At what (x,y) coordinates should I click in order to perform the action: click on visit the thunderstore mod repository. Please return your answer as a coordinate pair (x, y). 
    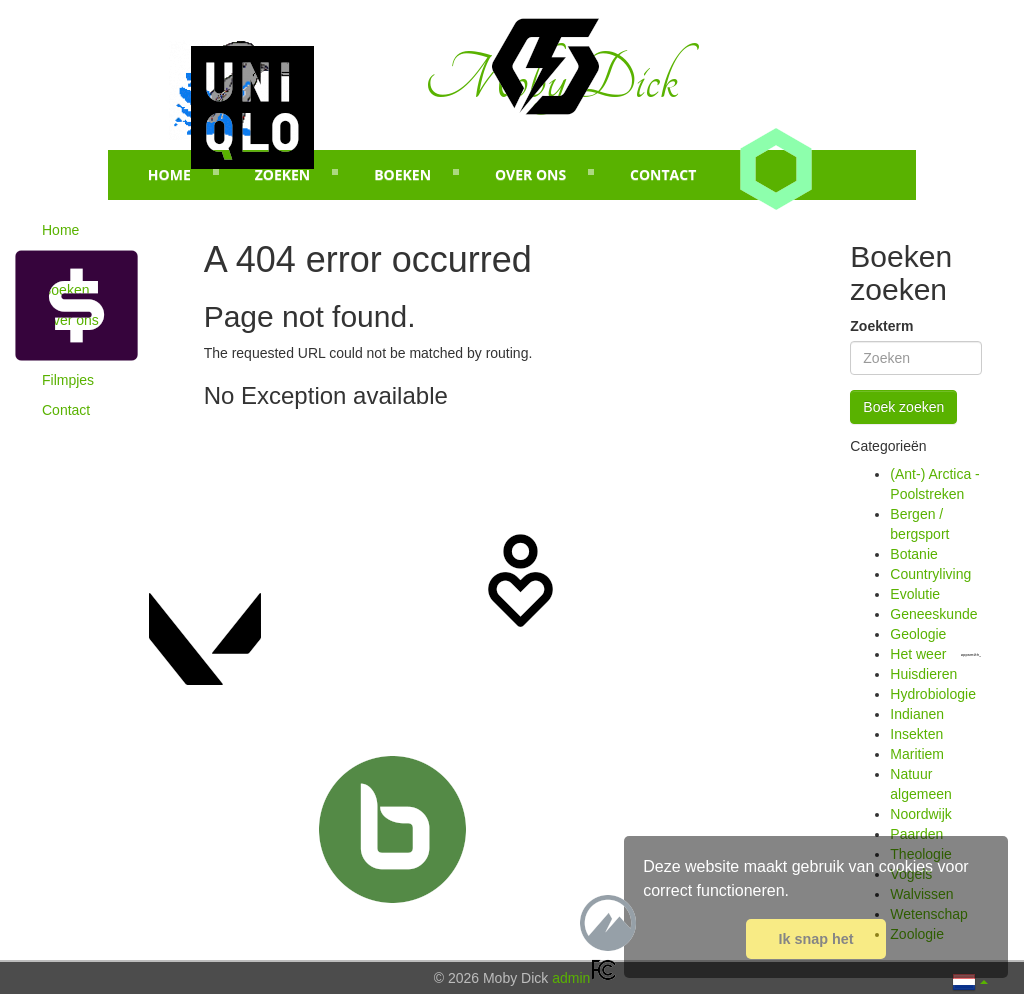
    Looking at the image, I should click on (545, 66).